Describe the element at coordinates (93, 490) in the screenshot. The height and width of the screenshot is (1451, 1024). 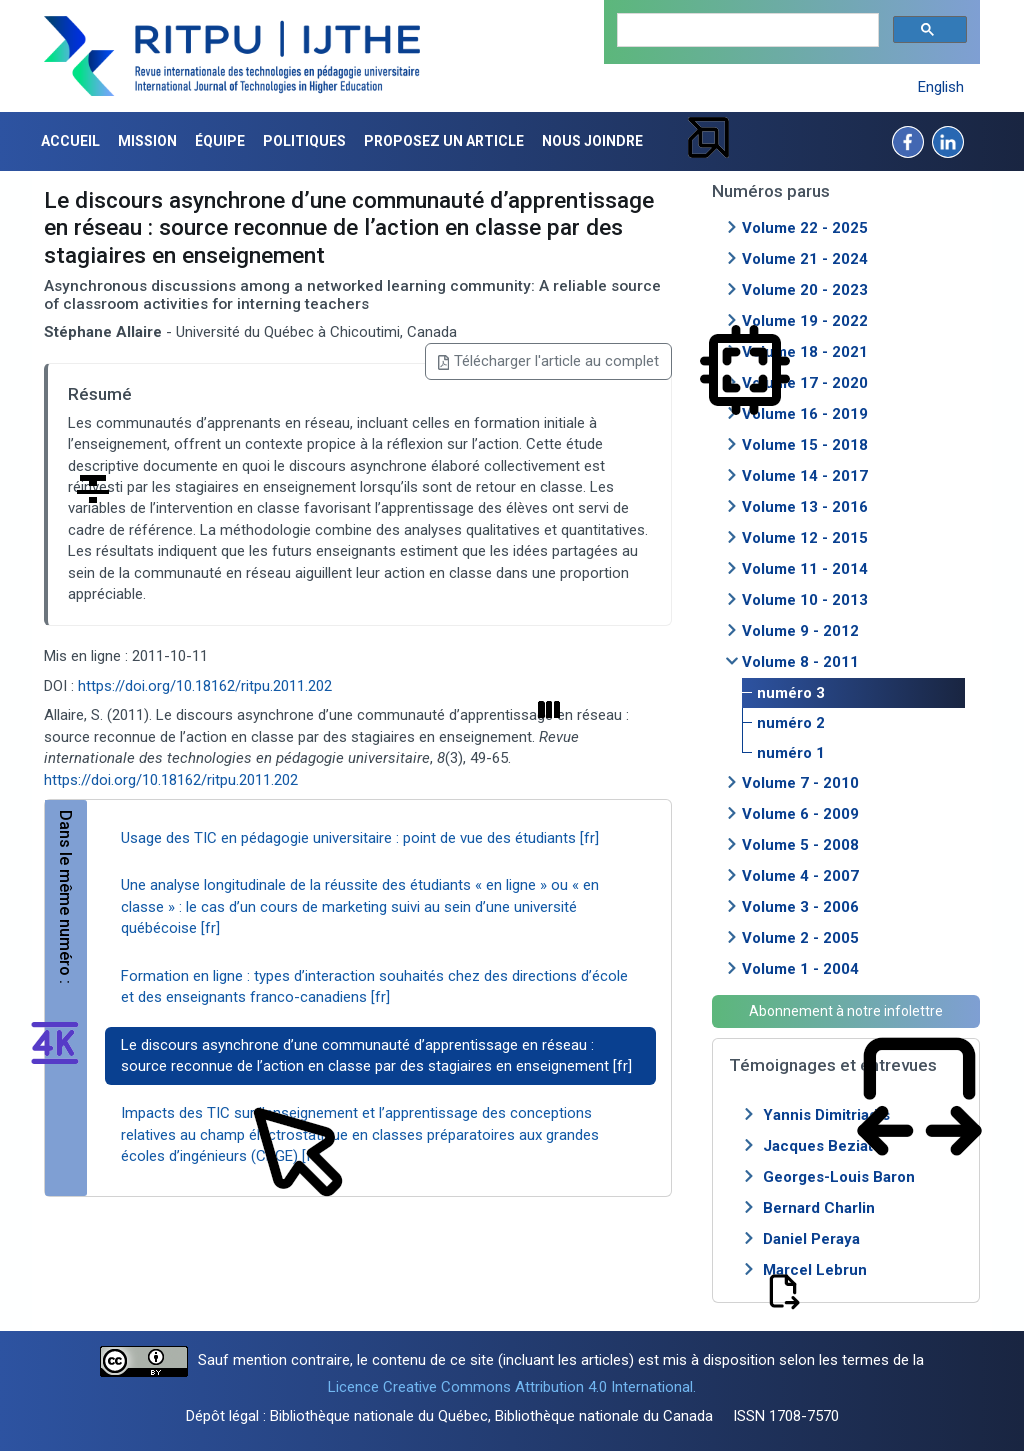
I see `apply strikethrough formatting to selected text` at that location.